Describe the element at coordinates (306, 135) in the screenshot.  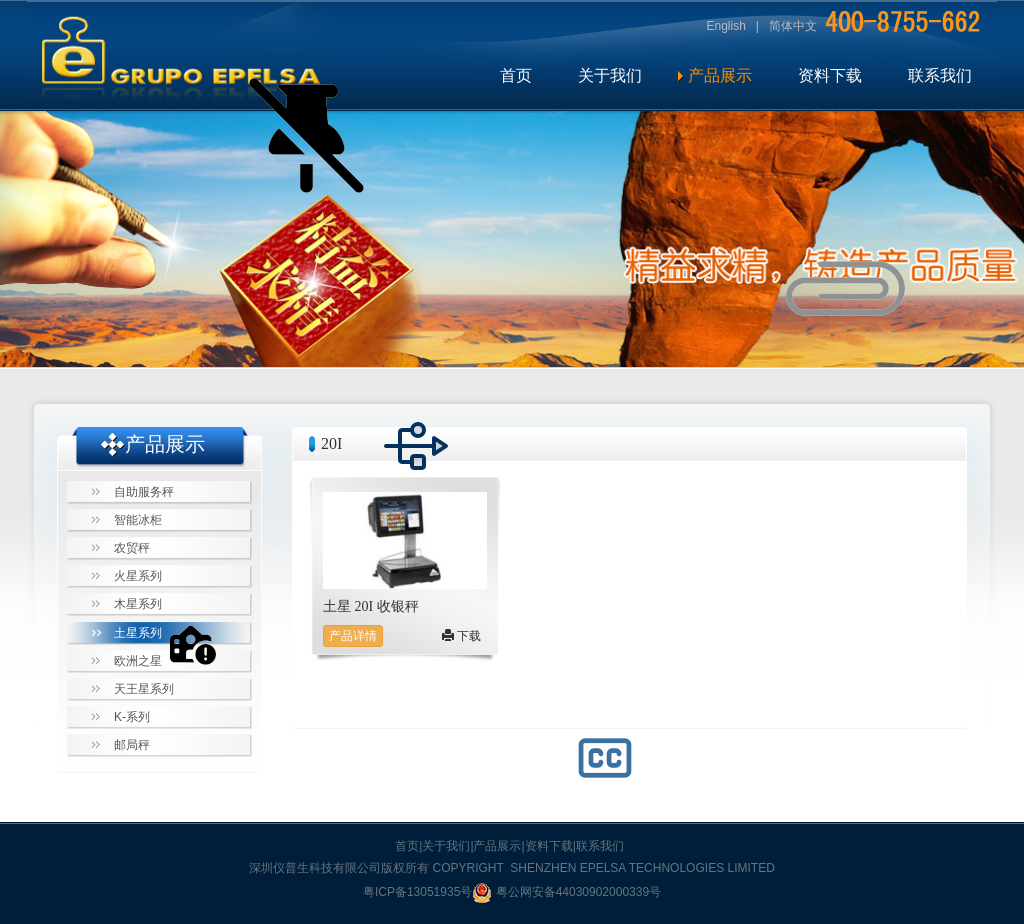
I see `unpin this item` at that location.